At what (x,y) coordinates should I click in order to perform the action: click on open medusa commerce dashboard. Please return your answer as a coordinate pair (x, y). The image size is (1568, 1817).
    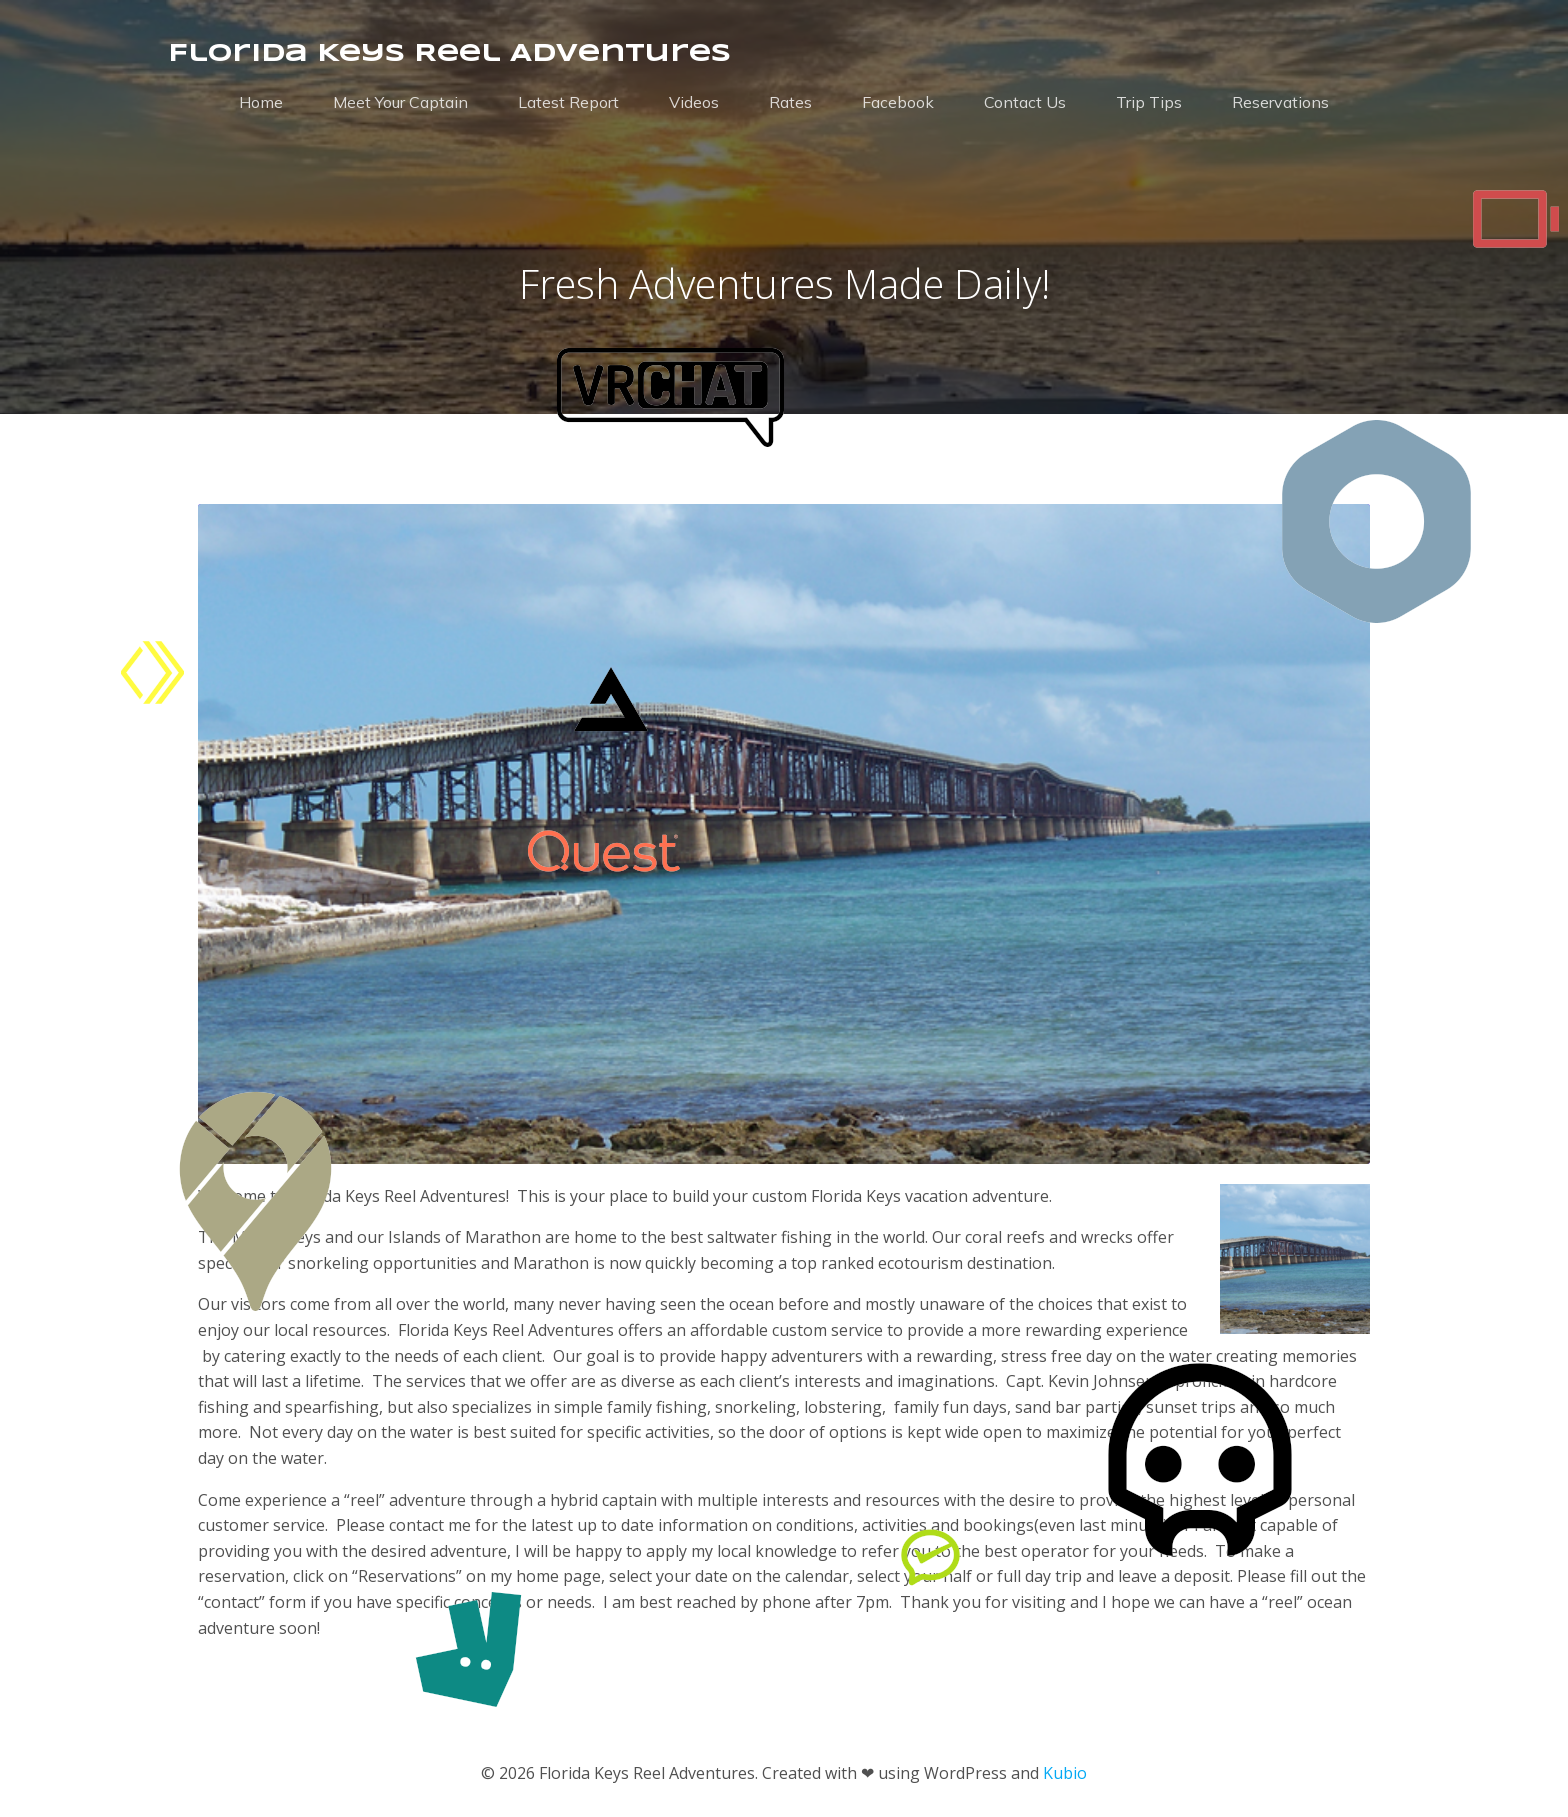
    Looking at the image, I should click on (1376, 521).